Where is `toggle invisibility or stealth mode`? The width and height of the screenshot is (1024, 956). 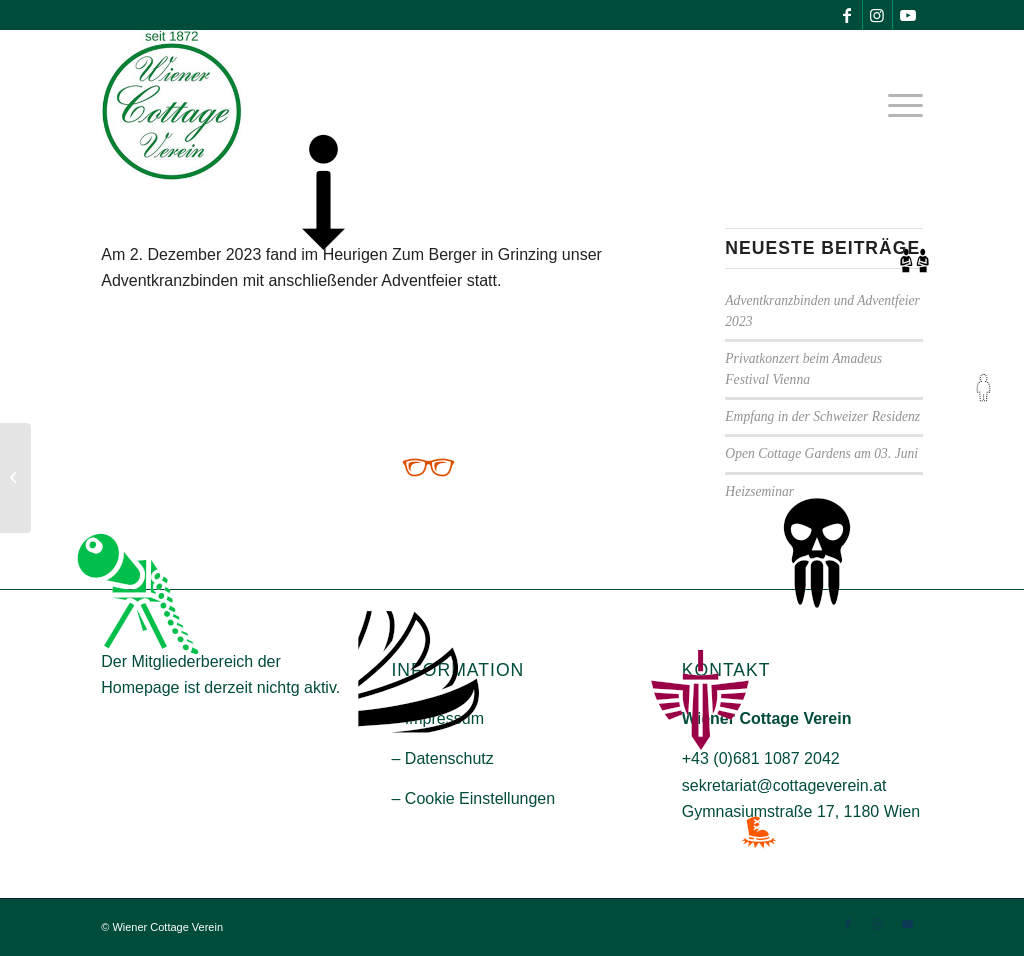
toggle invisibility or stealth mode is located at coordinates (983, 387).